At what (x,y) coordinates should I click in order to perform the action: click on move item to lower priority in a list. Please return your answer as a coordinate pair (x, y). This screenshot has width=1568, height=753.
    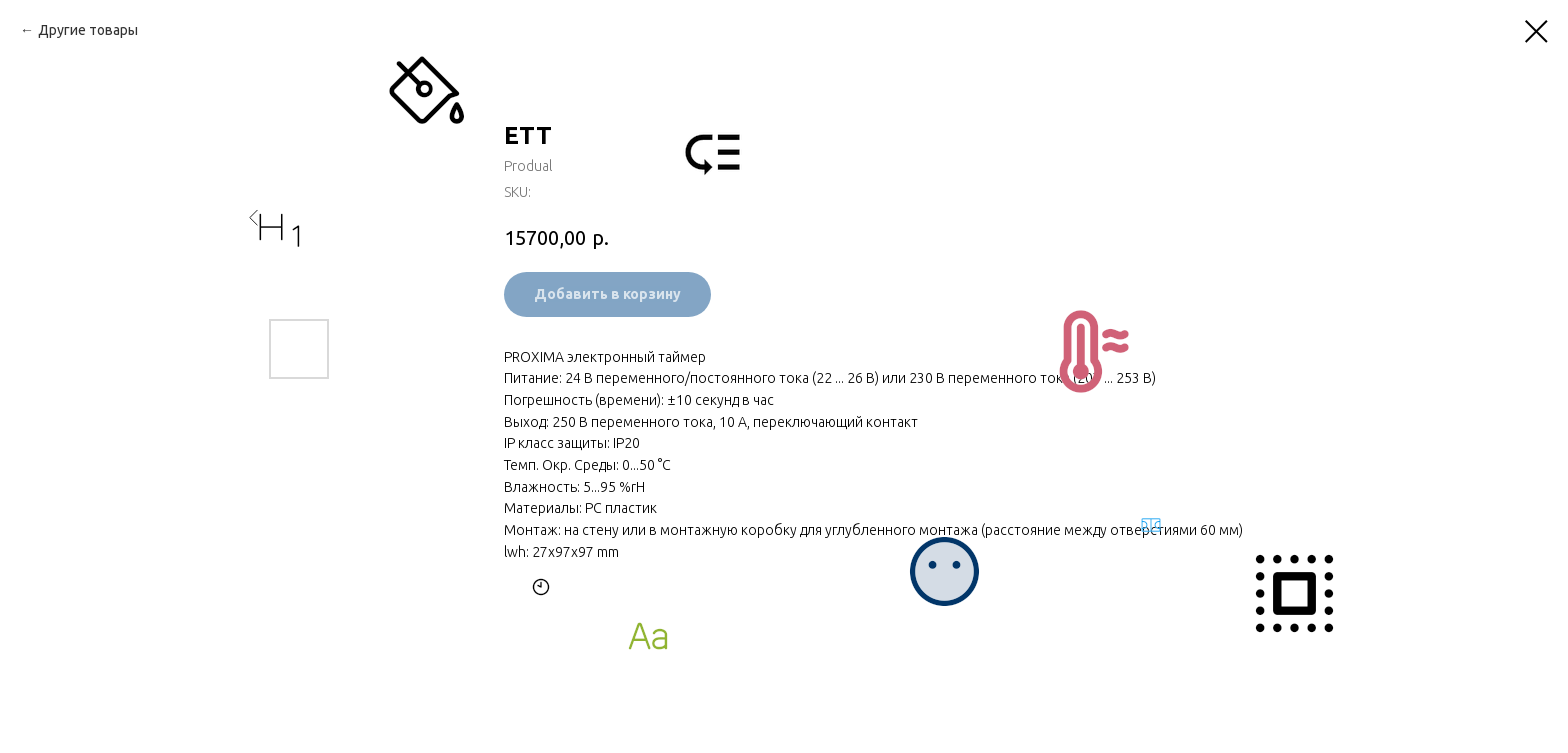
    Looking at the image, I should click on (712, 153).